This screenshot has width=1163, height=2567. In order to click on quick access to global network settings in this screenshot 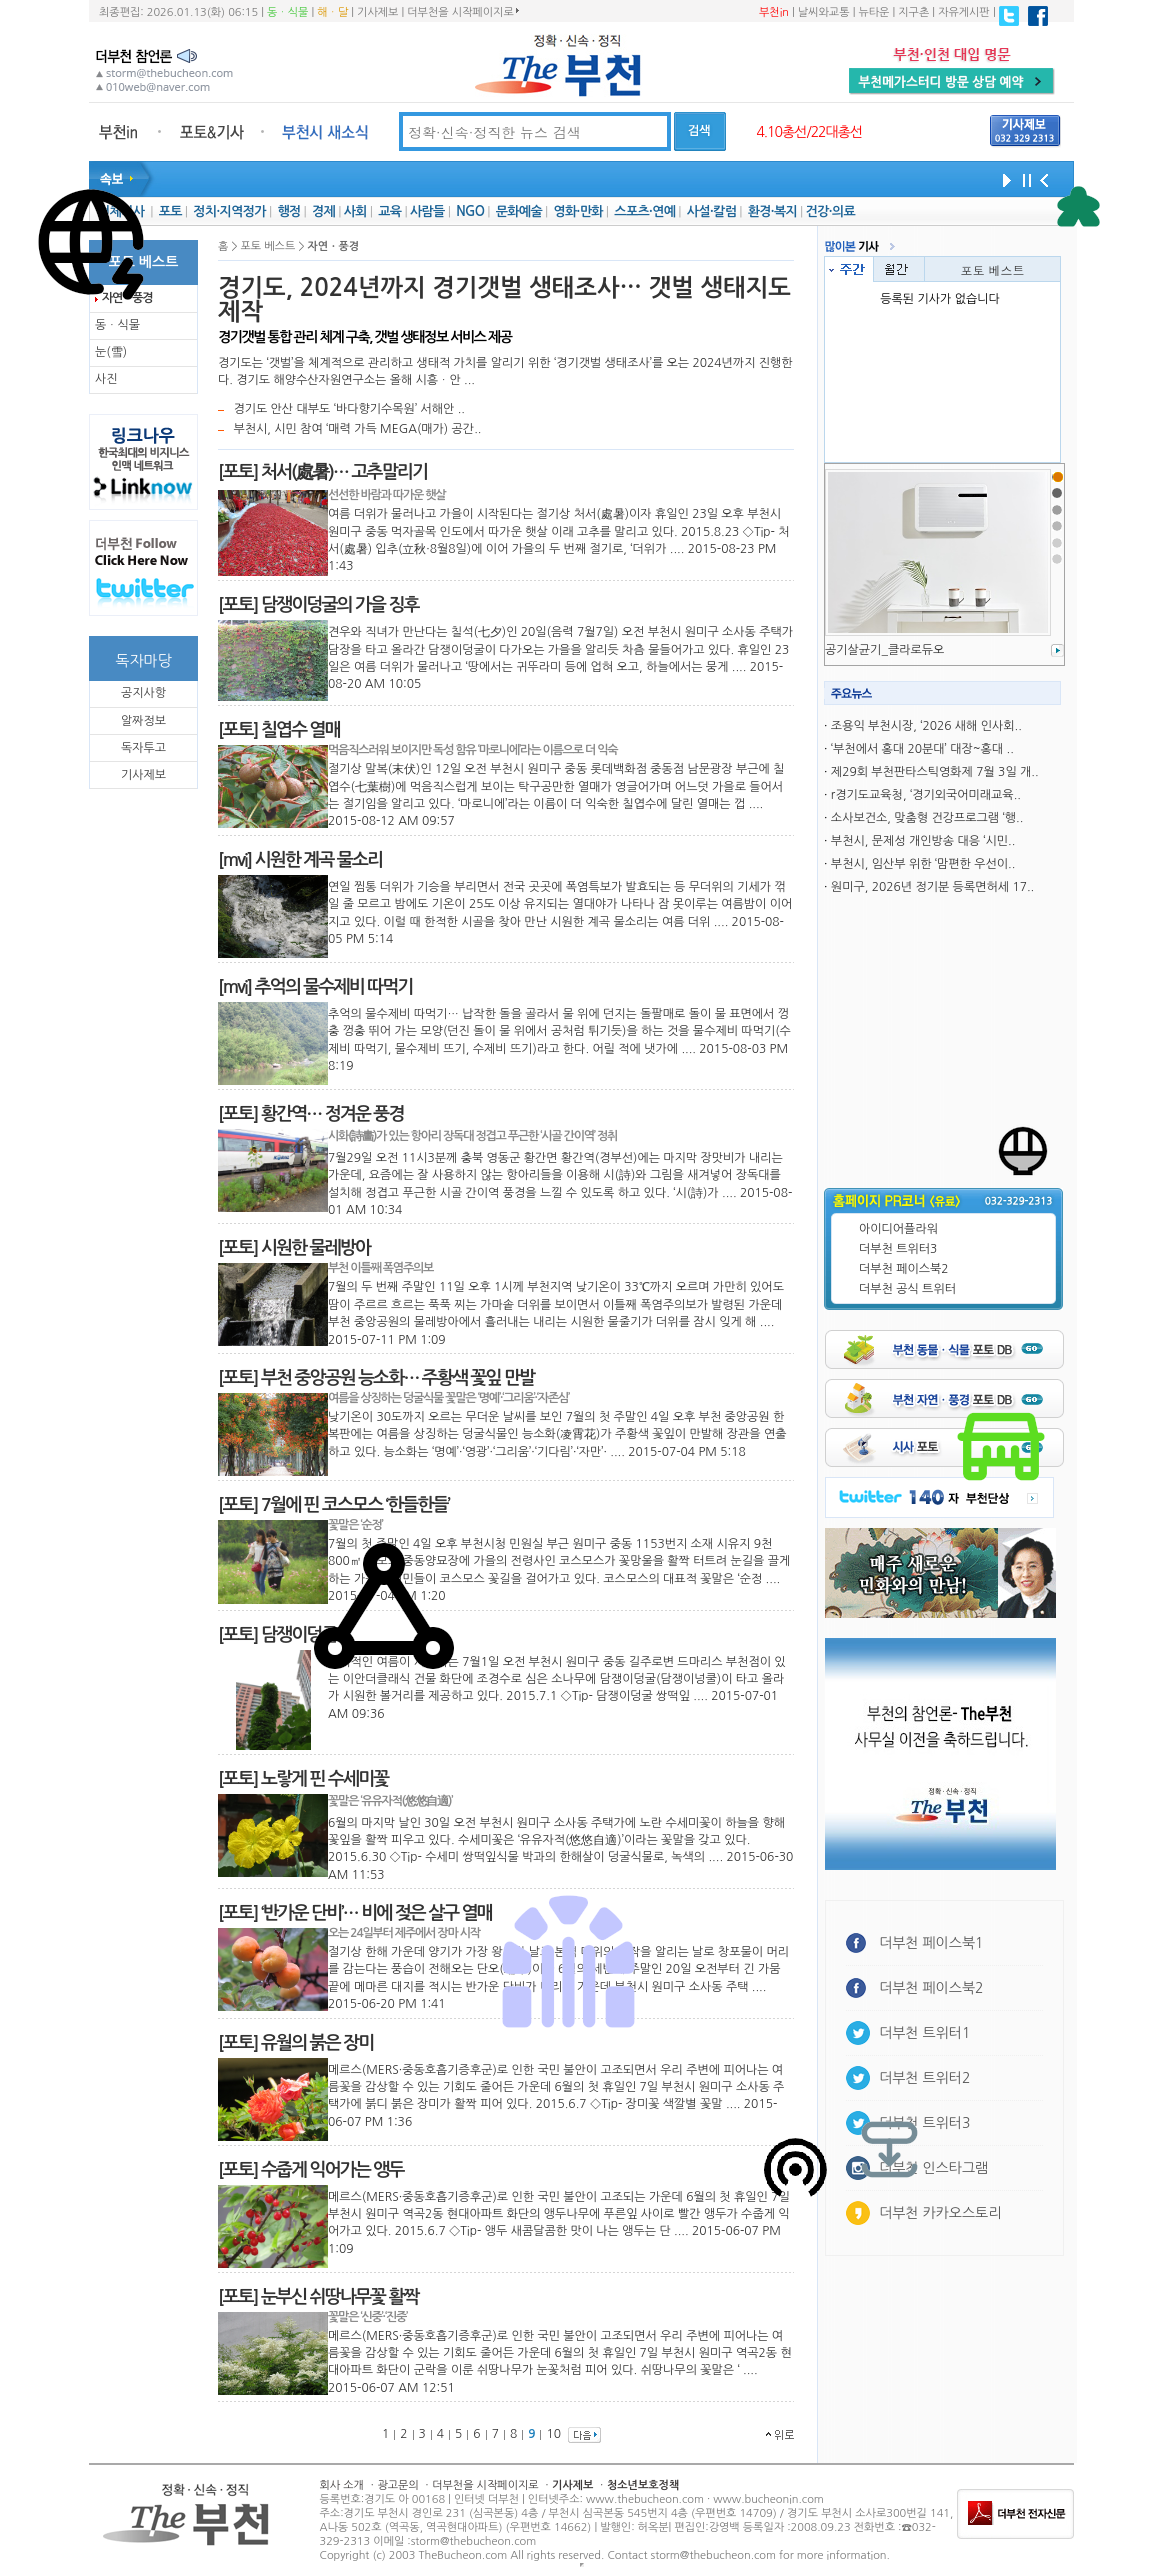, I will do `click(91, 242)`.